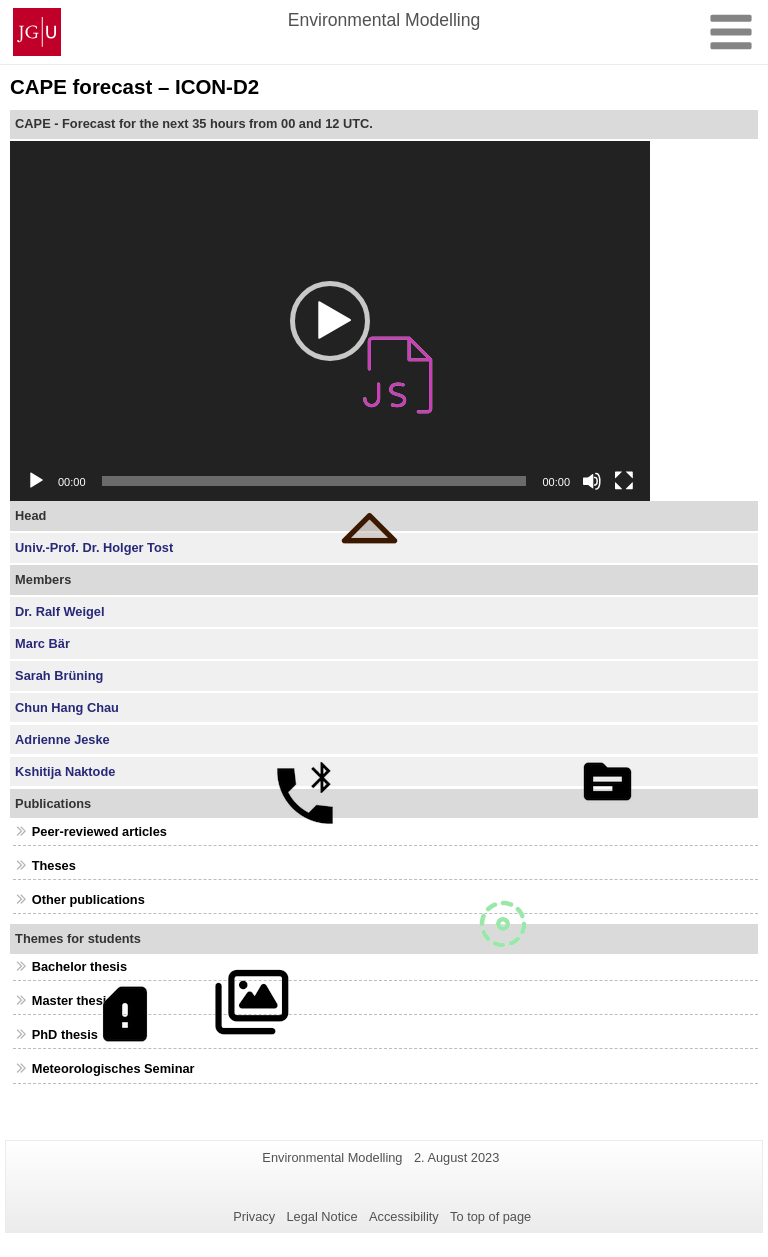  I want to click on access source files or documents, so click(607, 781).